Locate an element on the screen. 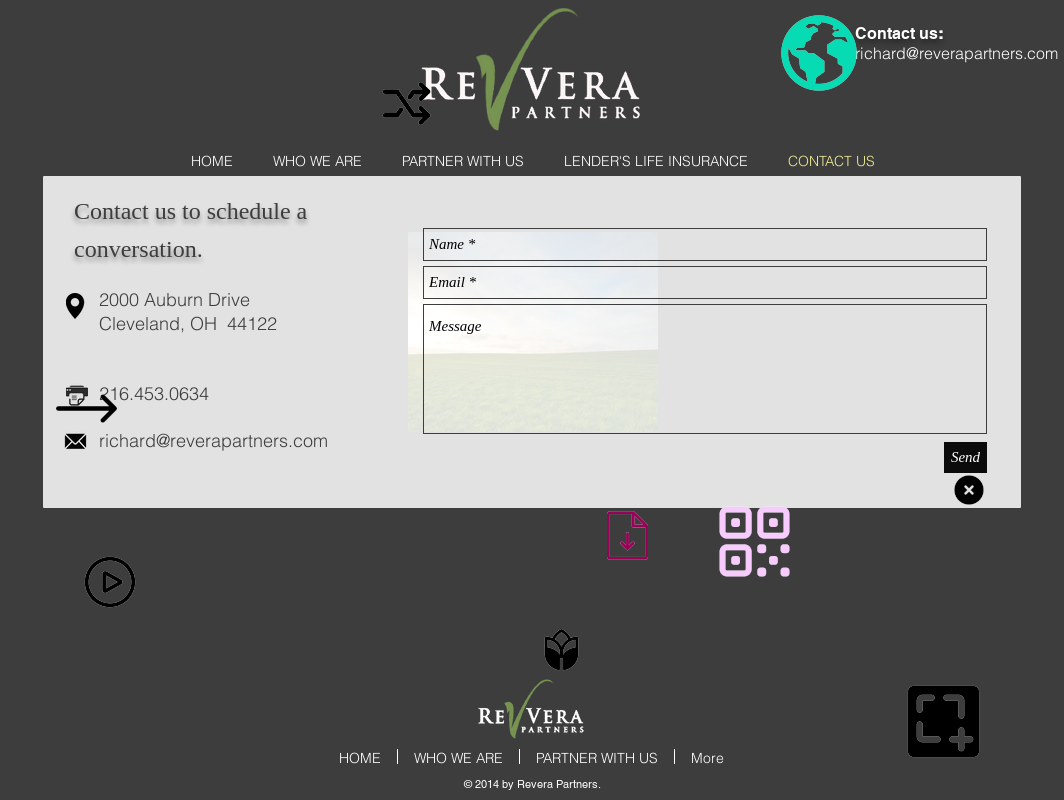 Image resolution: width=1064 pixels, height=800 pixels. close or dismiss a dialog is located at coordinates (969, 490).